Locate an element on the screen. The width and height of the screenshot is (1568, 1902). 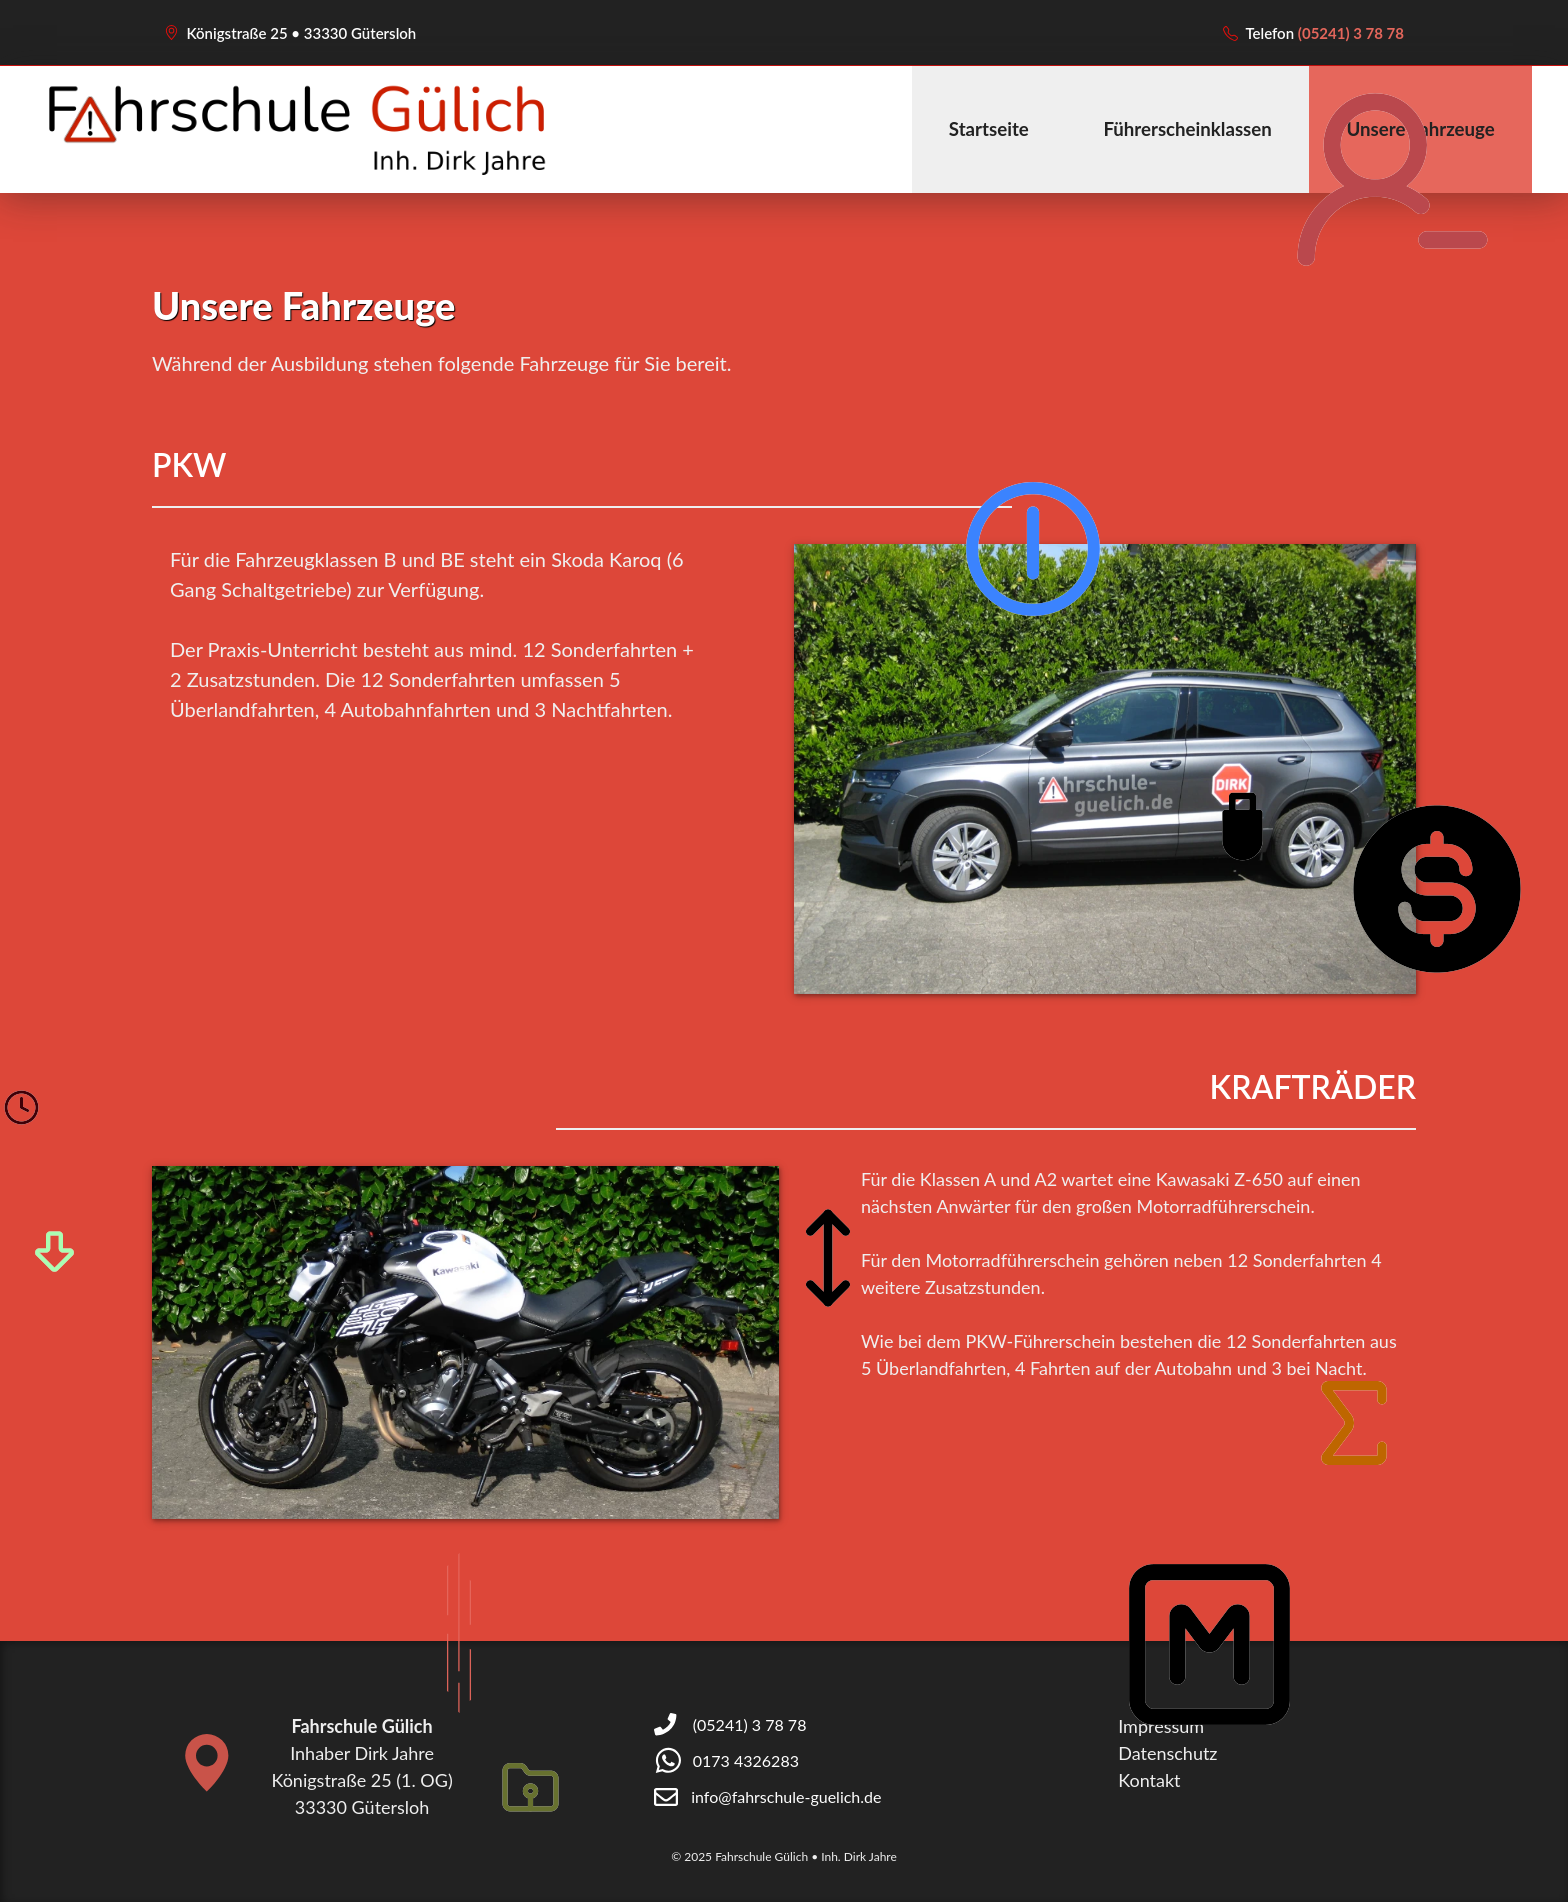
download file or content is located at coordinates (54, 1250).